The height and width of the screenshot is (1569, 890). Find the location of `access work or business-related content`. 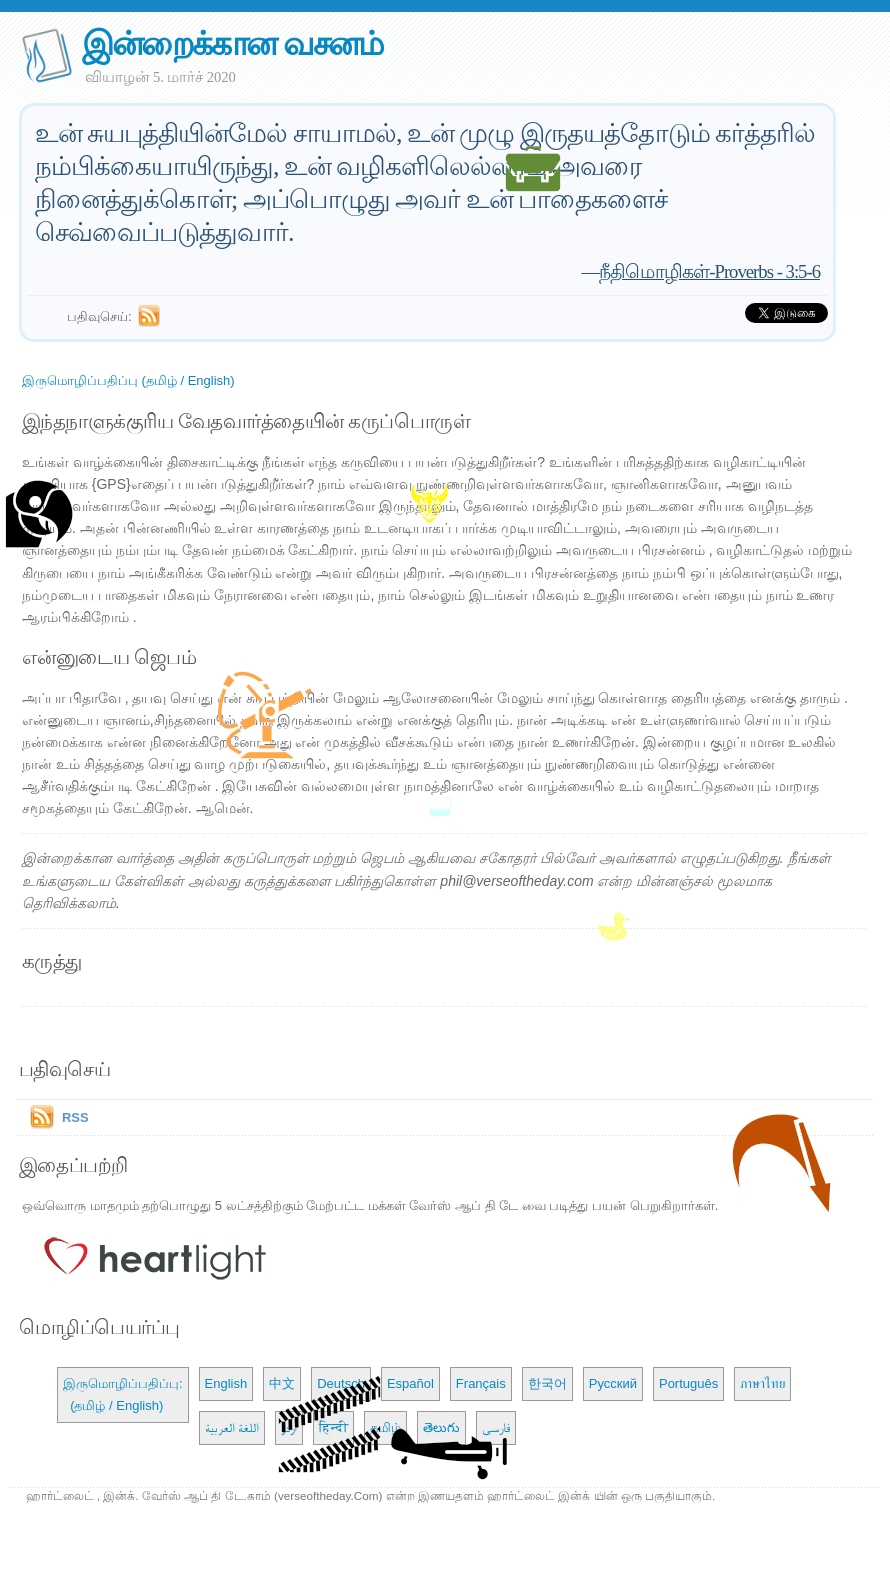

access work or business-related content is located at coordinates (533, 170).